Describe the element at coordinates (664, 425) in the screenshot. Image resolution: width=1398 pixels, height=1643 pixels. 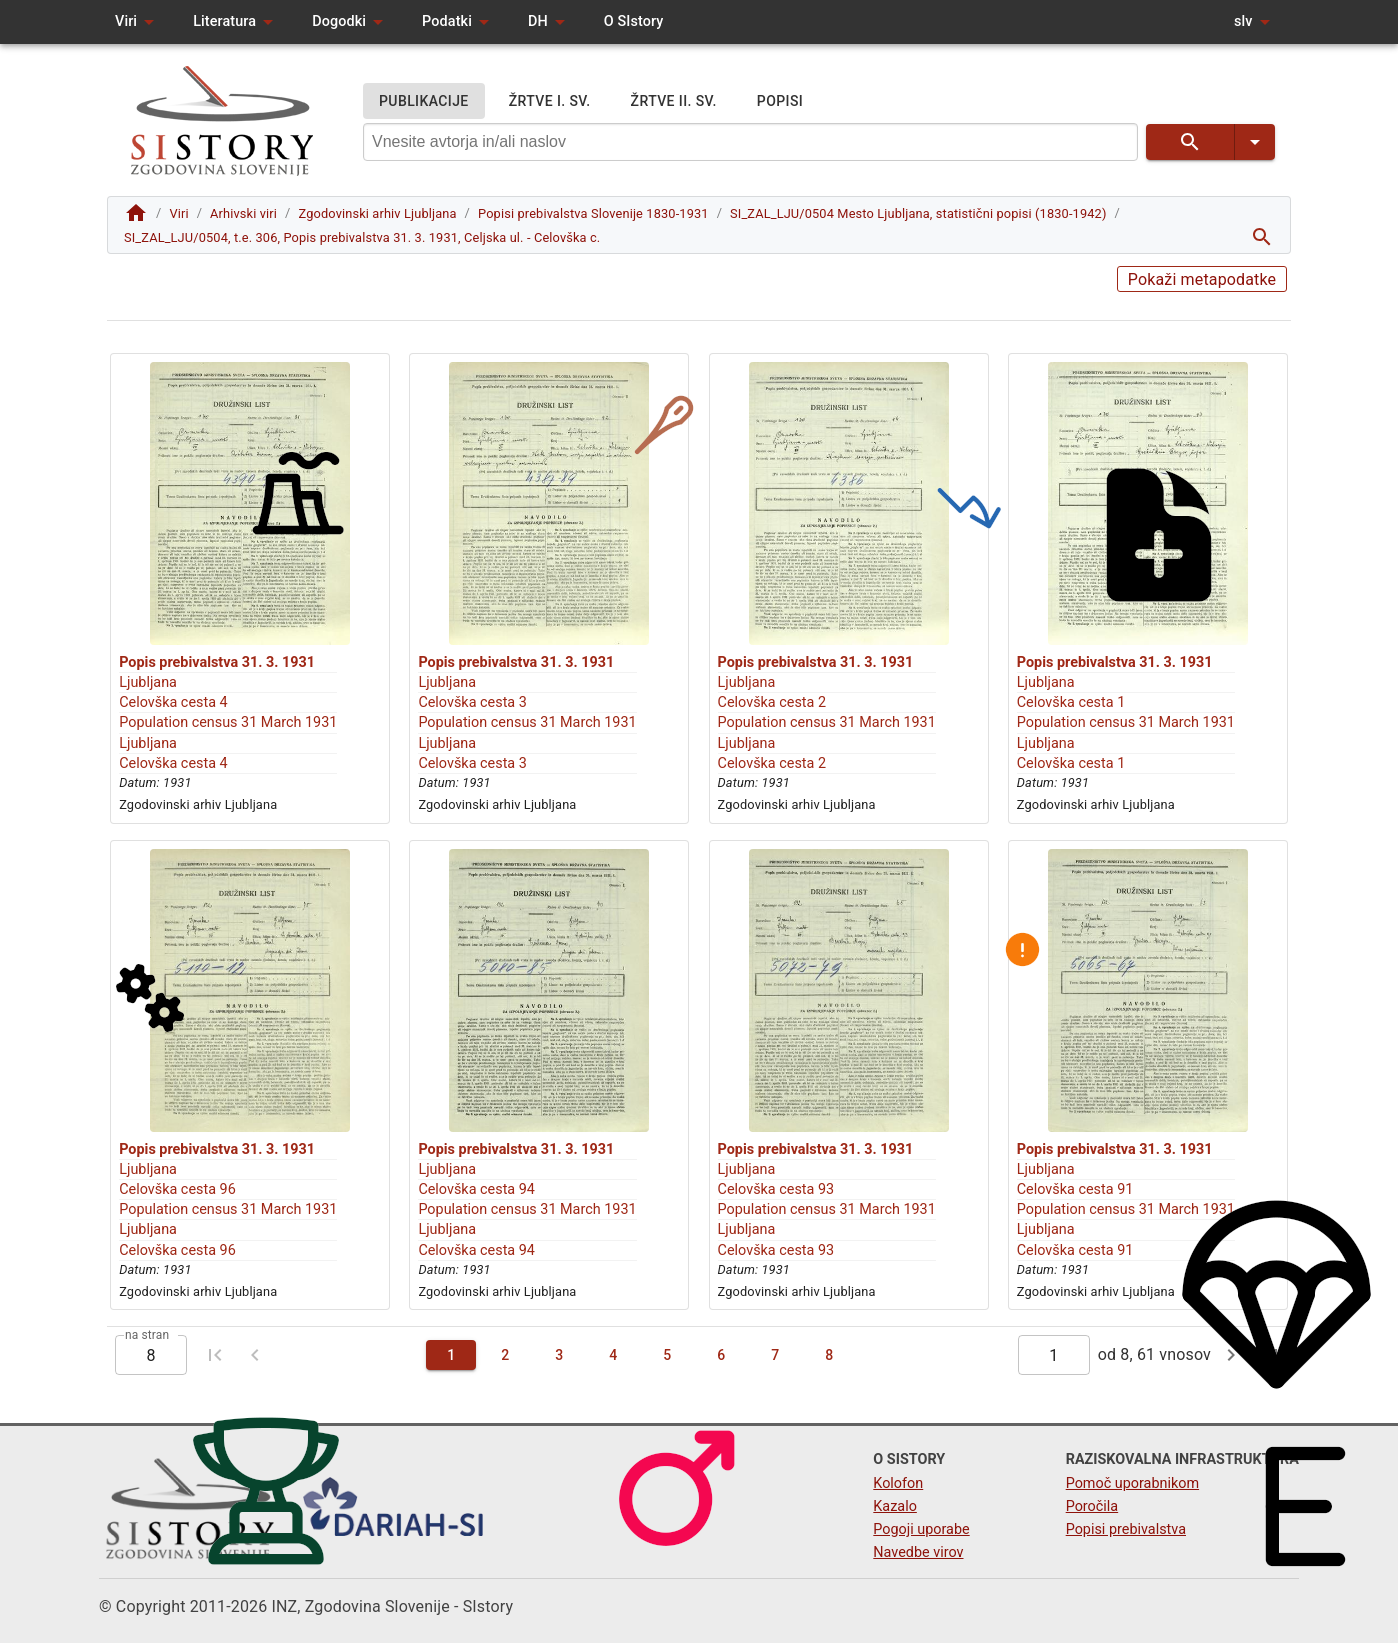
I see `access sewing or crafting tools` at that location.